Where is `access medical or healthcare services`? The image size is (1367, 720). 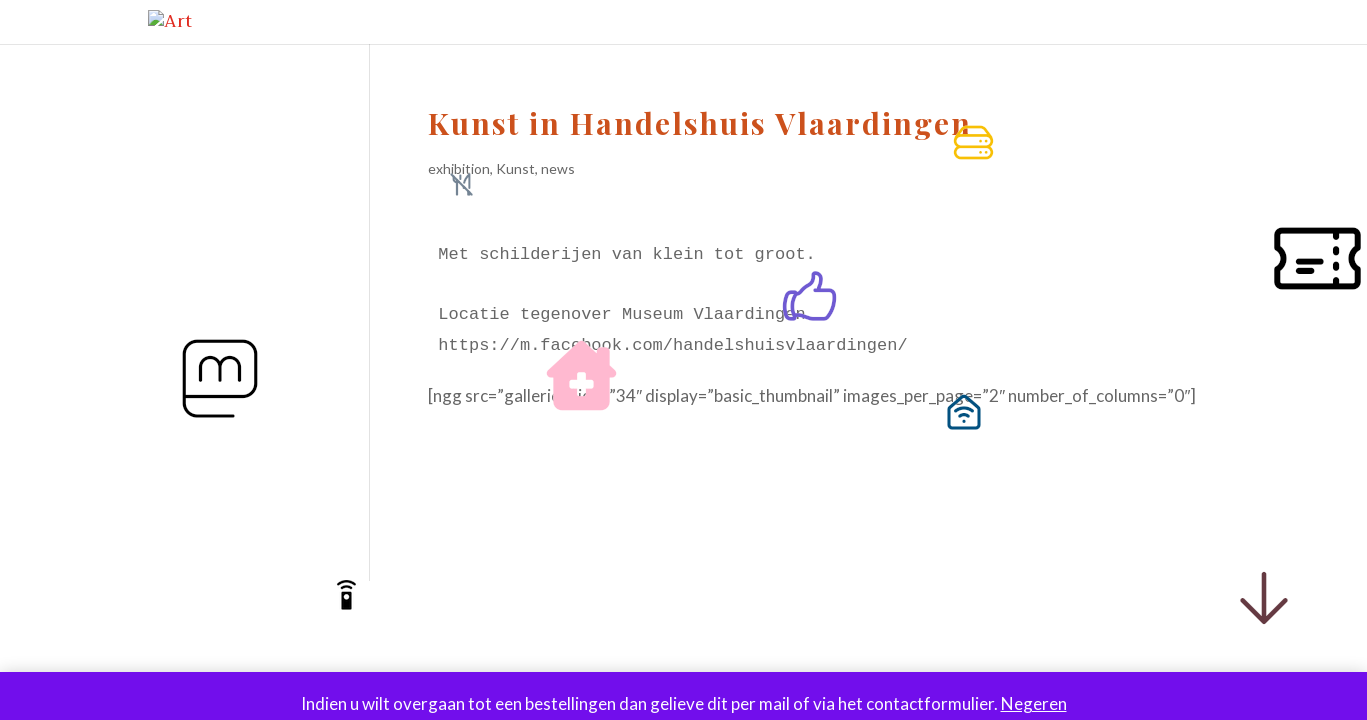 access medical or healthcare services is located at coordinates (581, 375).